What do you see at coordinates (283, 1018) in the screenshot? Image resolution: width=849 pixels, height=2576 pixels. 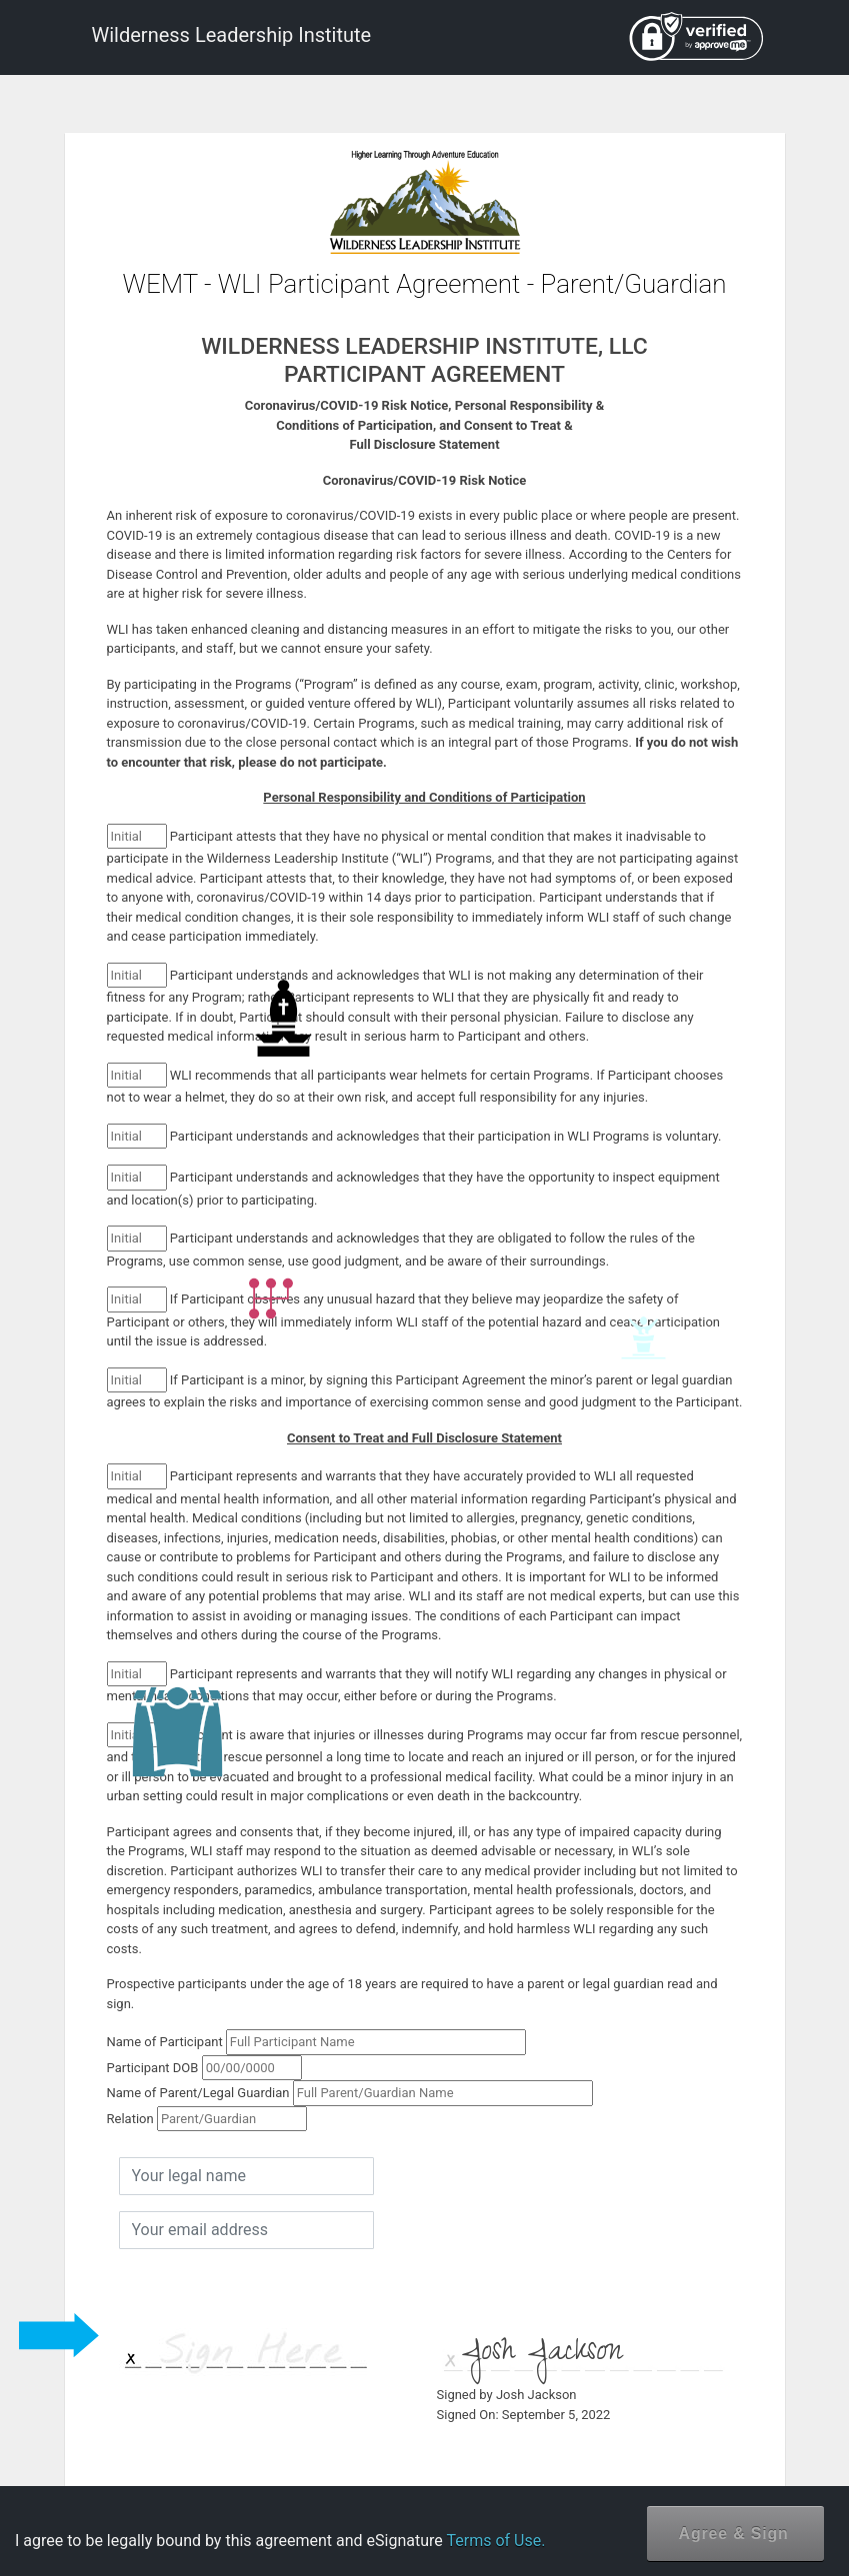 I see `select the bishop piece in a chess game` at bounding box center [283, 1018].